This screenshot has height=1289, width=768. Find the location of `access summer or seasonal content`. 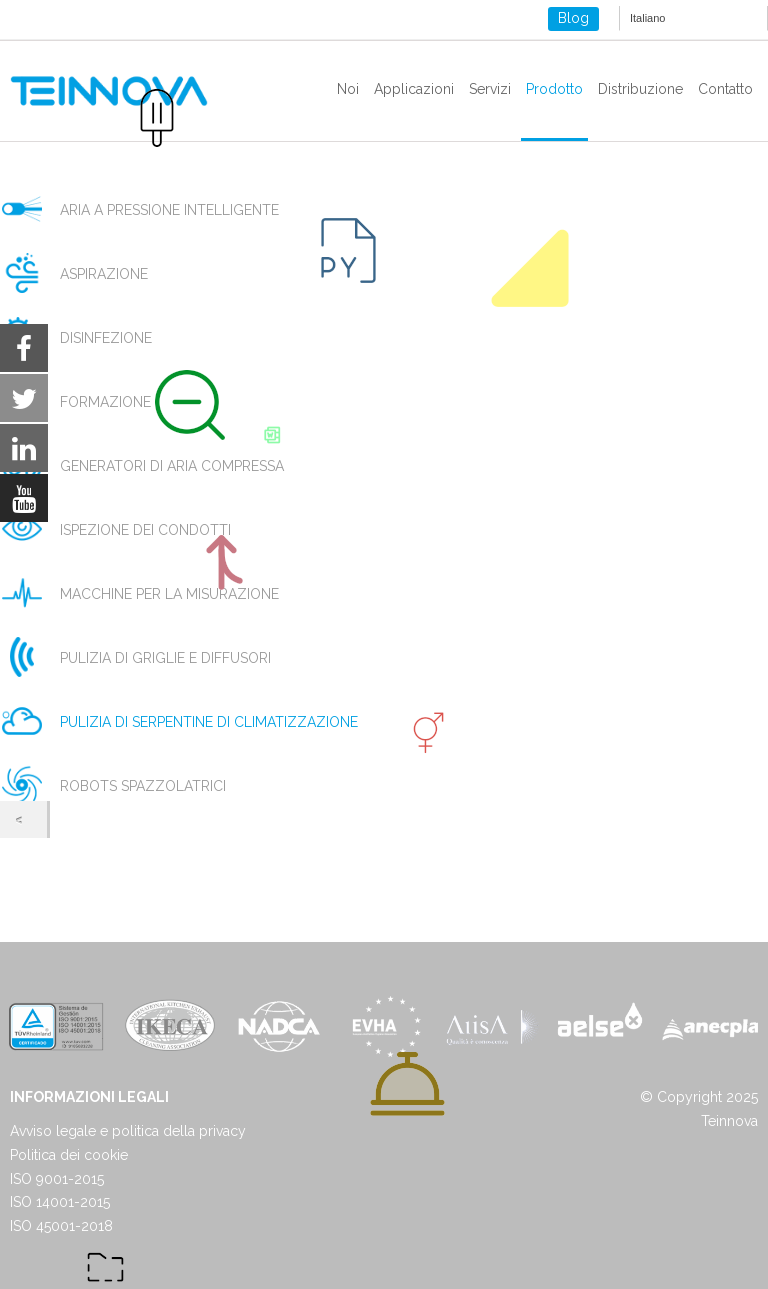

access summer or seasonal content is located at coordinates (157, 117).